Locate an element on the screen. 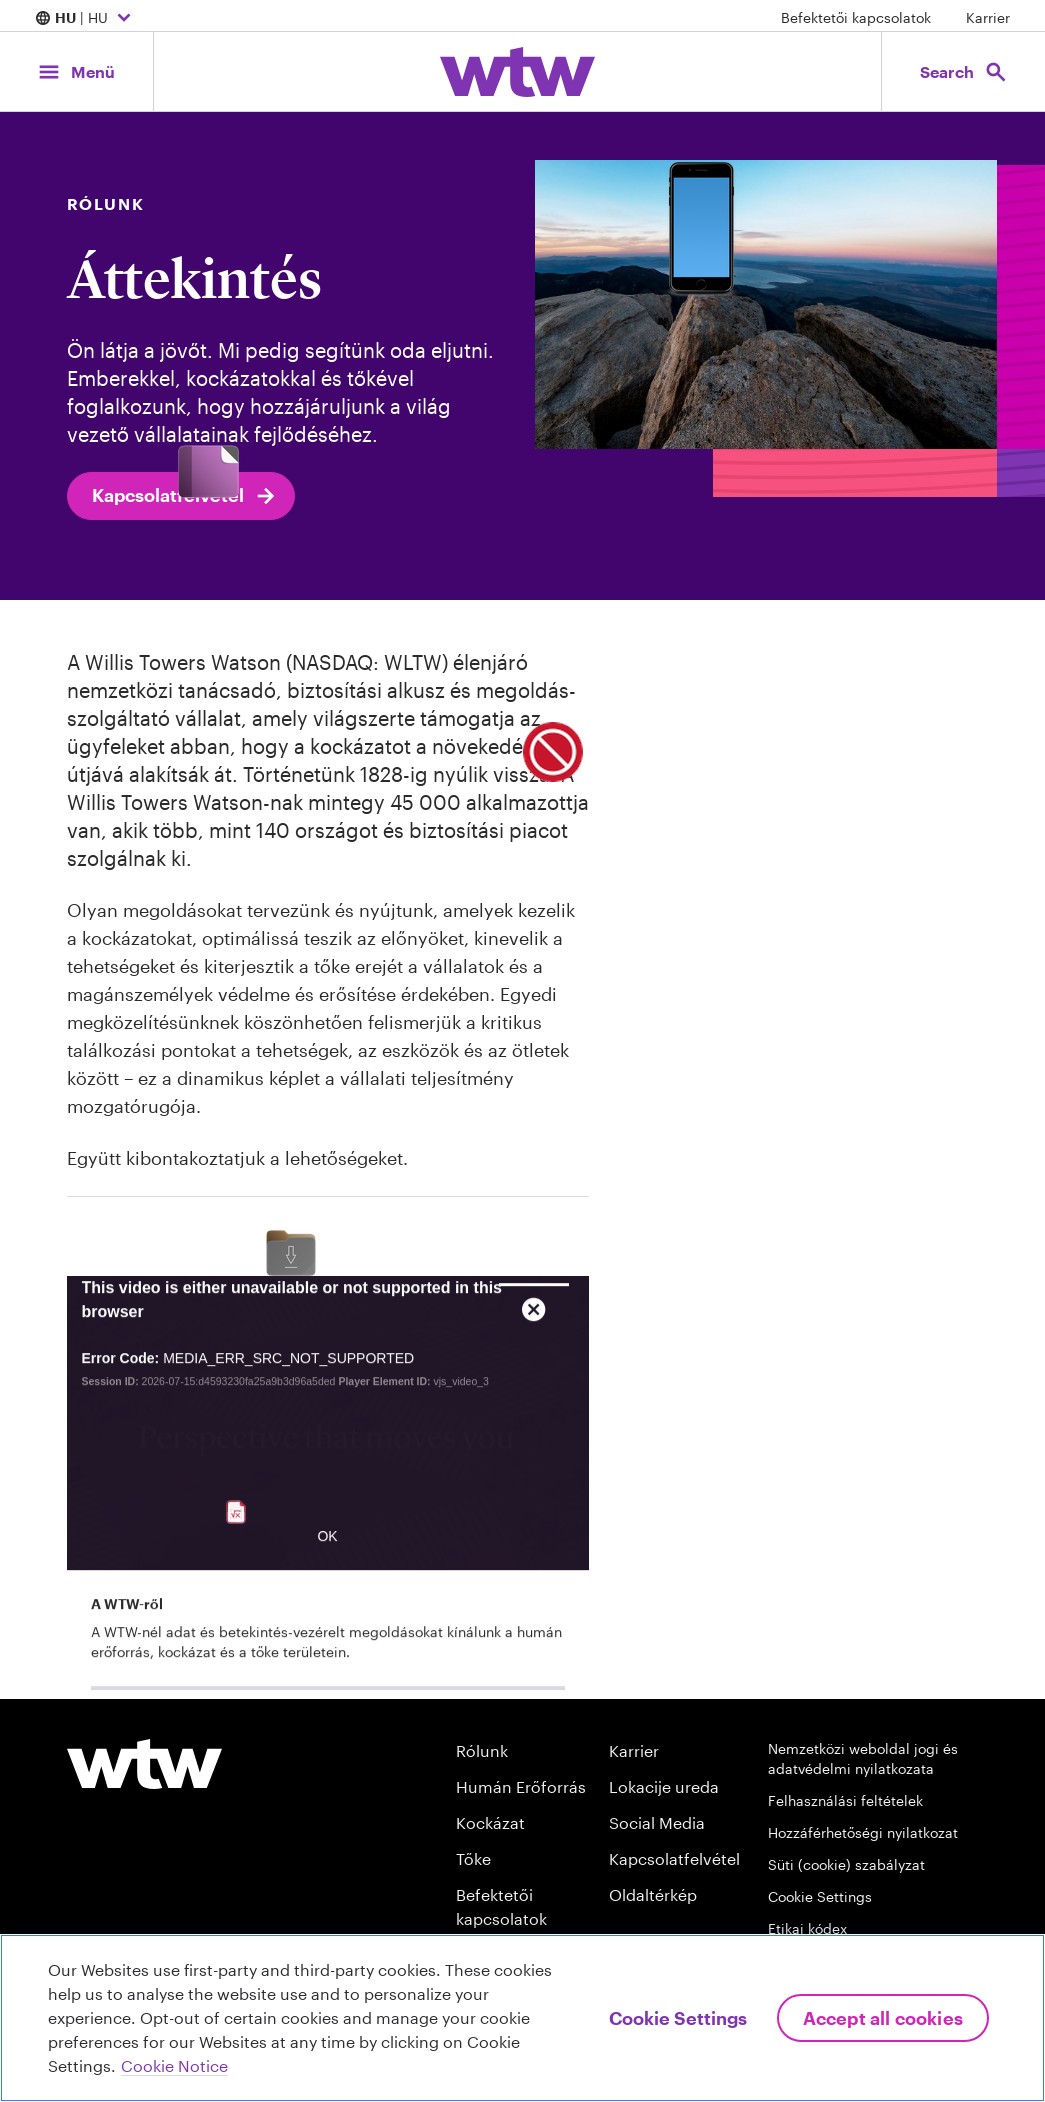 The height and width of the screenshot is (2102, 1045). delete or remove selected item is located at coordinates (553, 752).